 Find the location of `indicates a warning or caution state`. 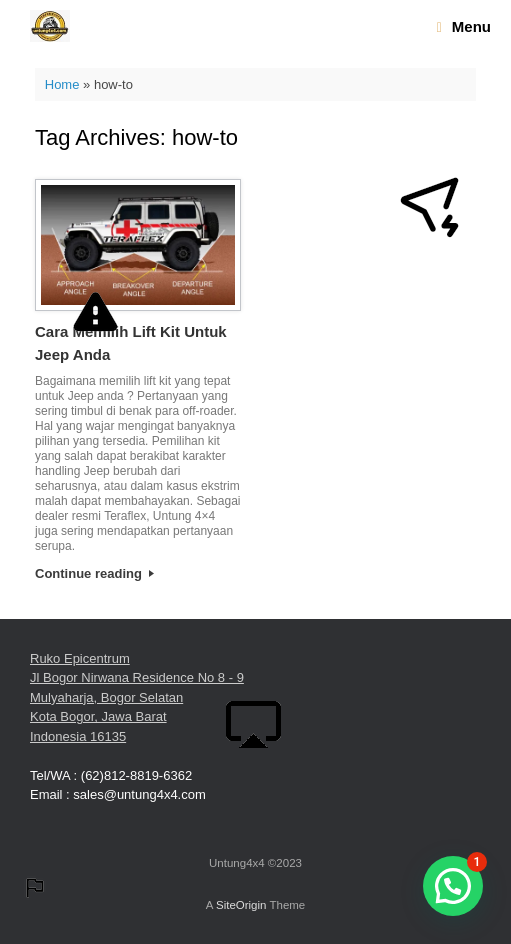

indicates a warning or caution state is located at coordinates (95, 310).